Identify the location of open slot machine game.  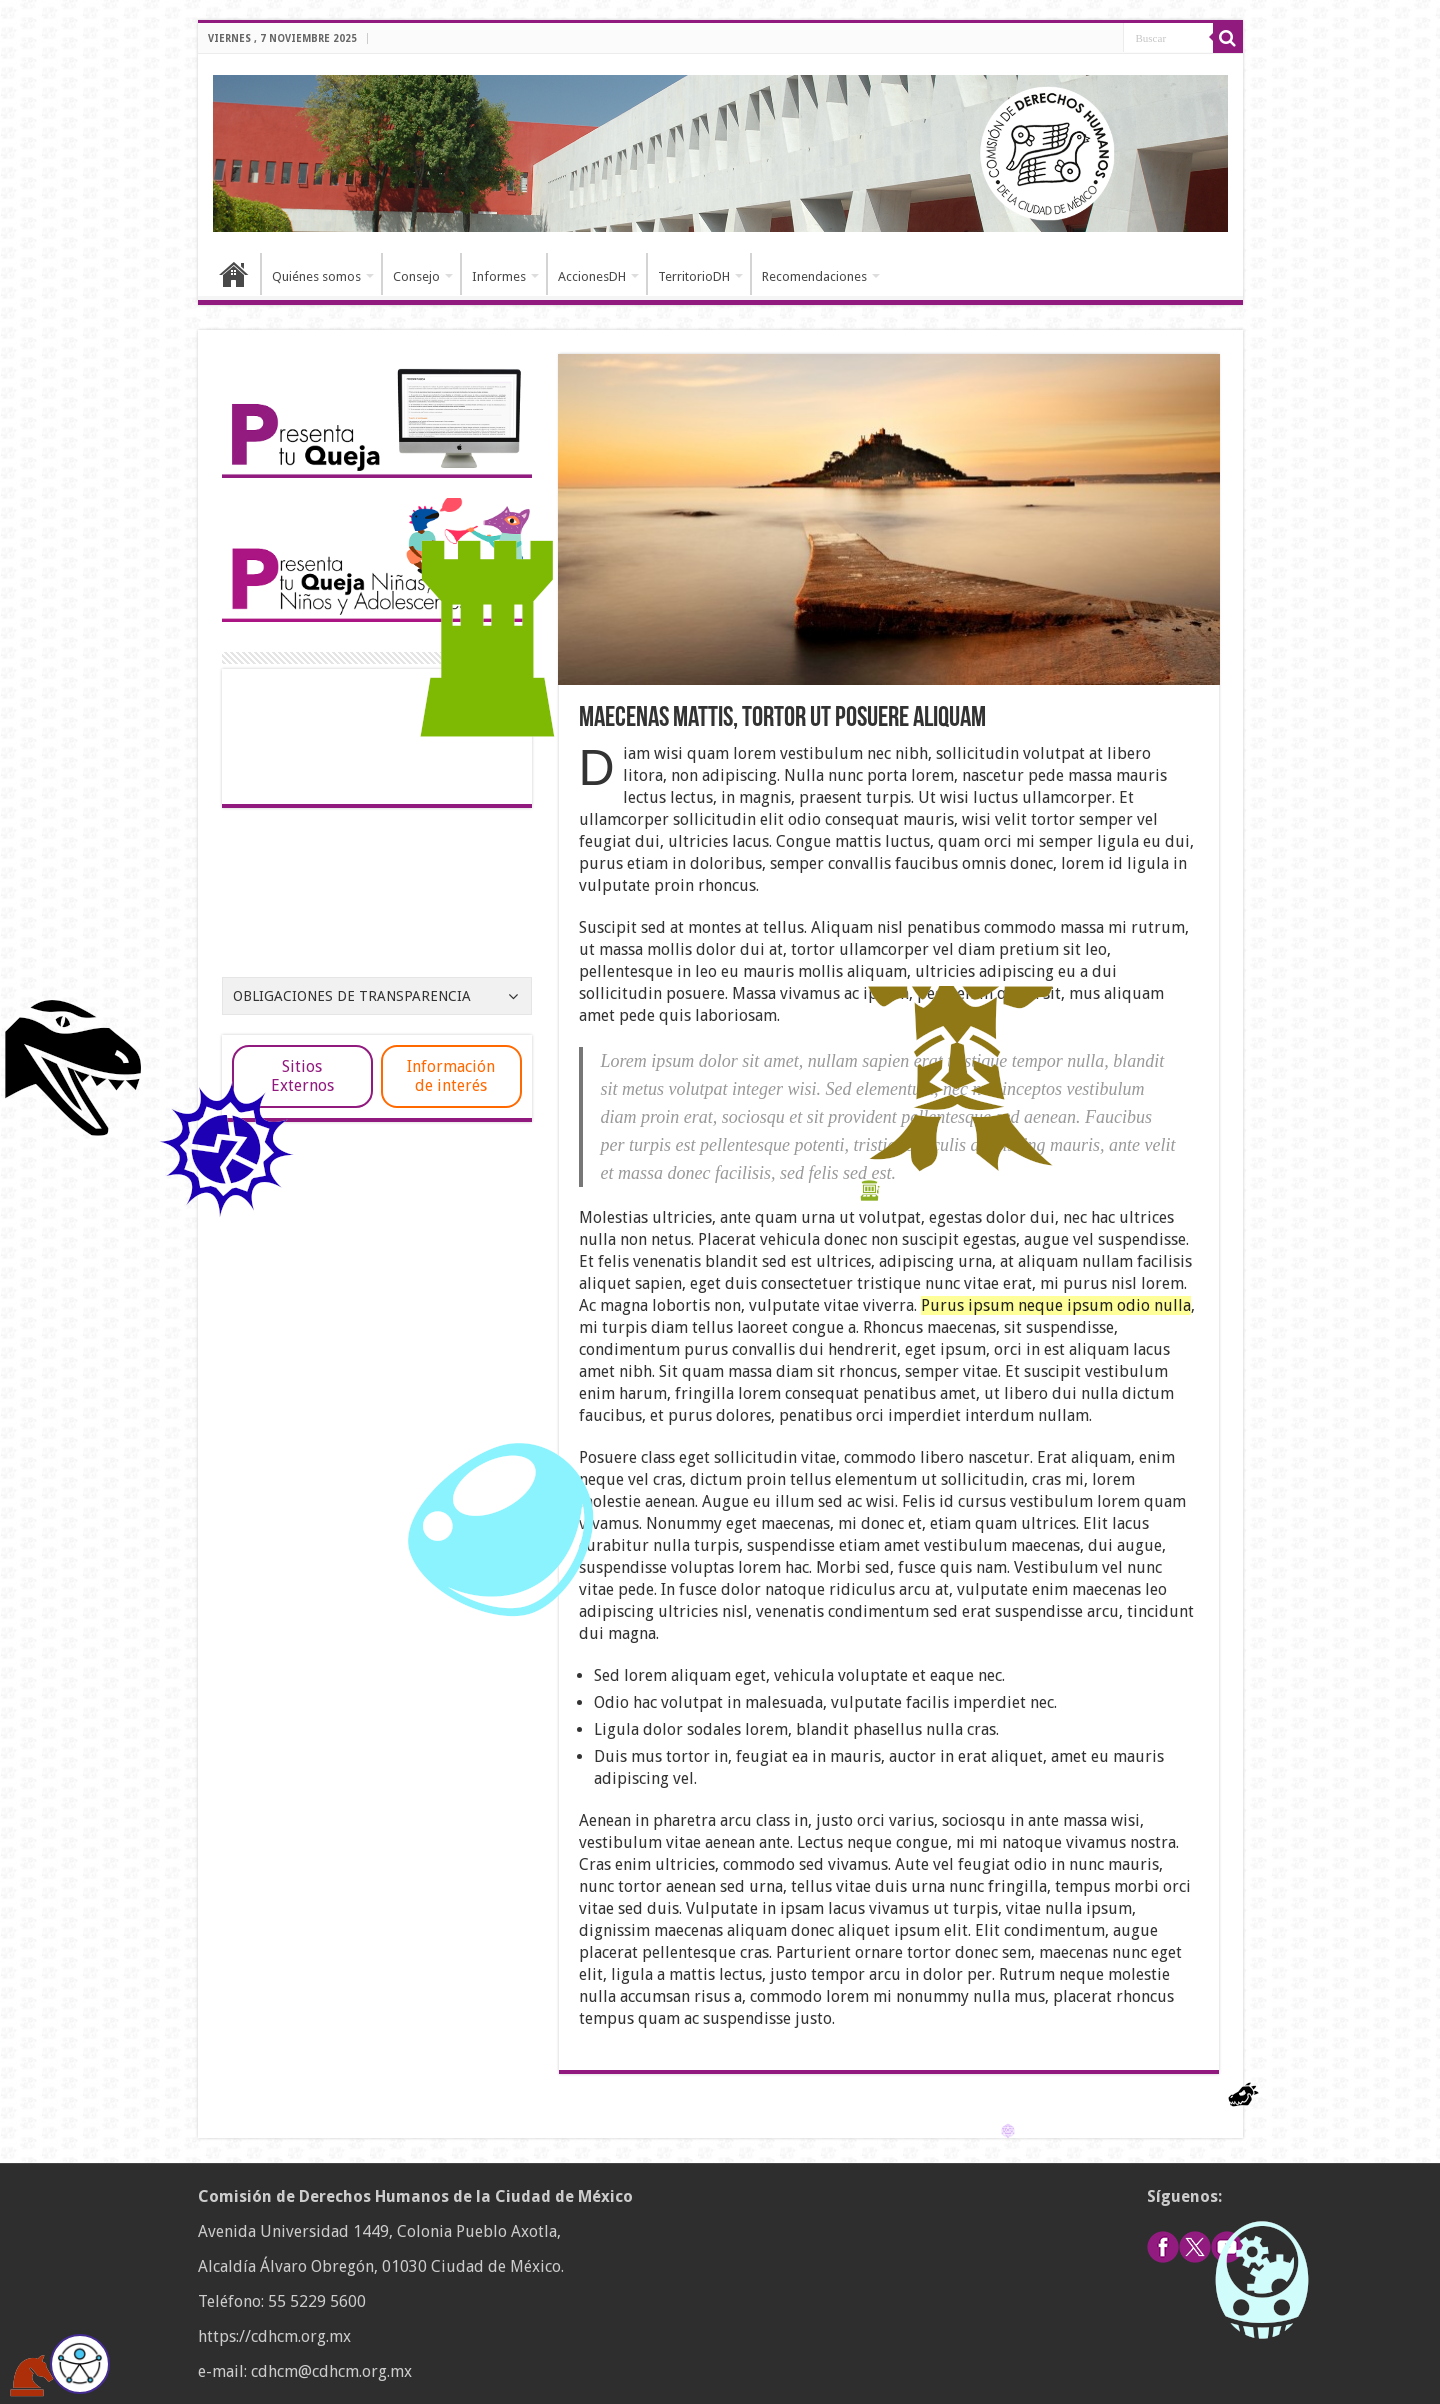
(869, 1190).